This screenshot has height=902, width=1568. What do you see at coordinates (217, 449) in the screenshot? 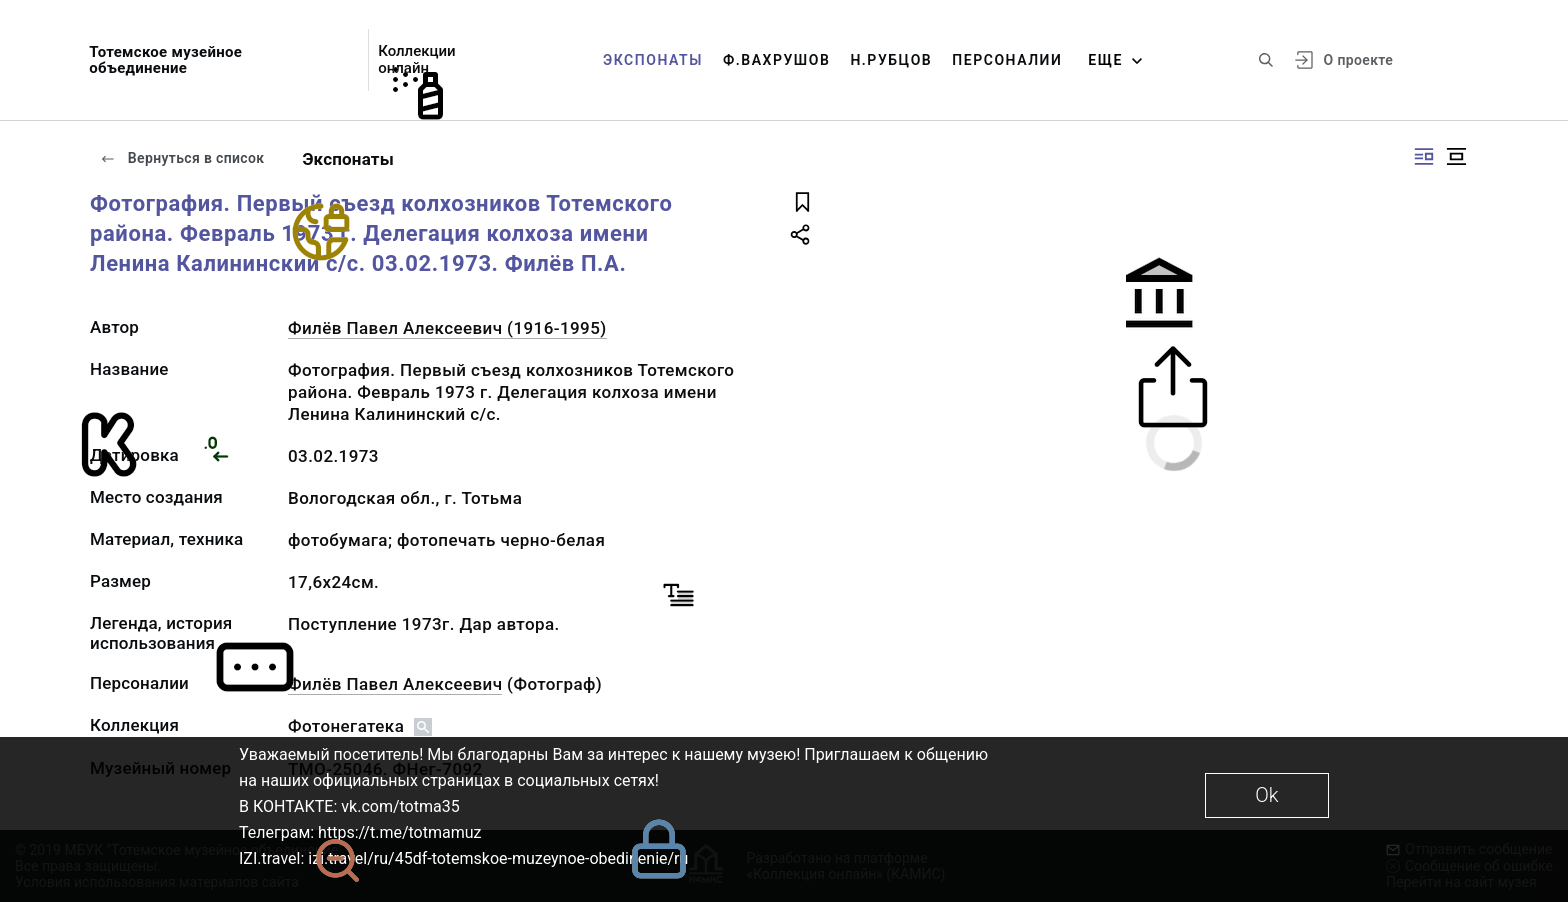
I see `decrease decimal places in number formatting` at bounding box center [217, 449].